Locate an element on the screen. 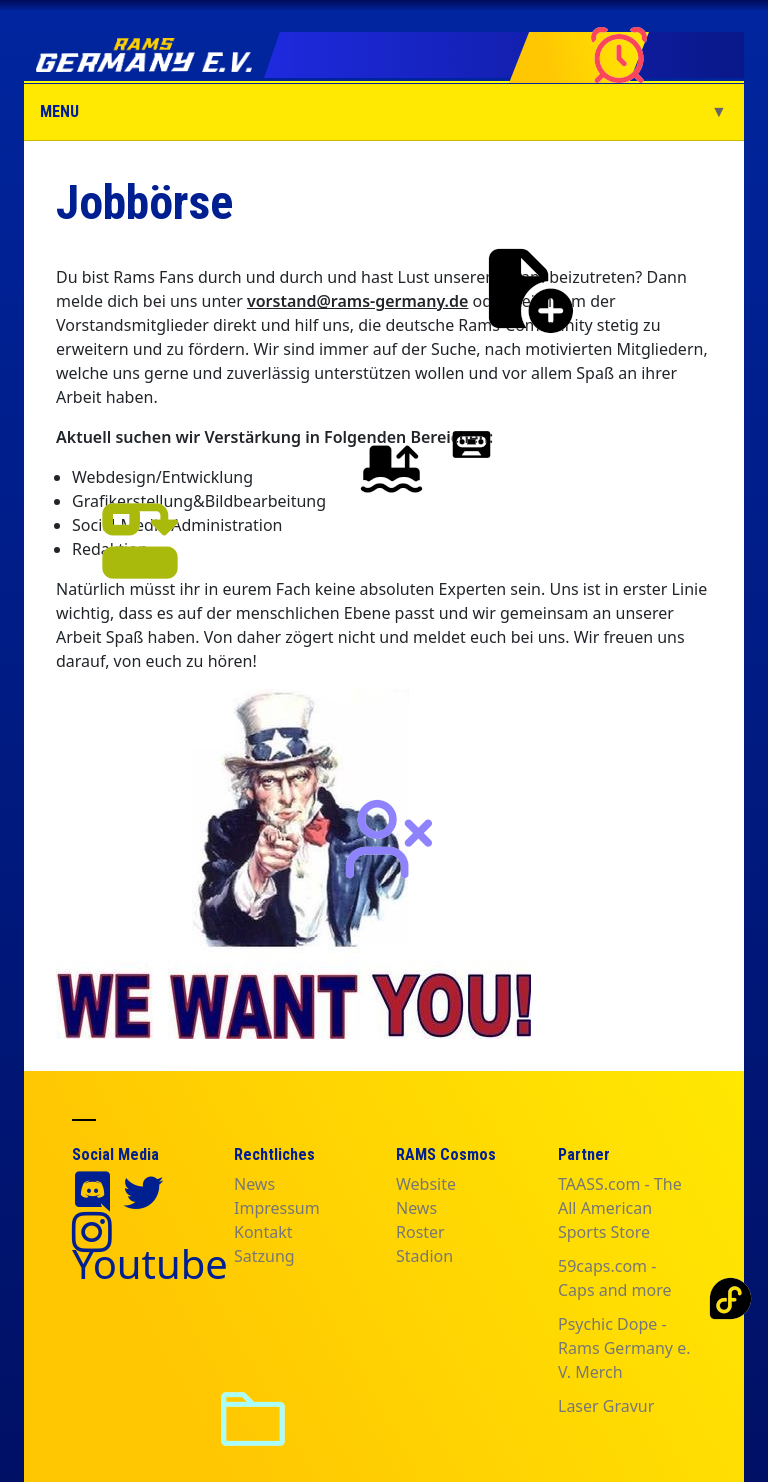 The height and width of the screenshot is (1482, 768). upload or export water pump data is located at coordinates (391, 467).